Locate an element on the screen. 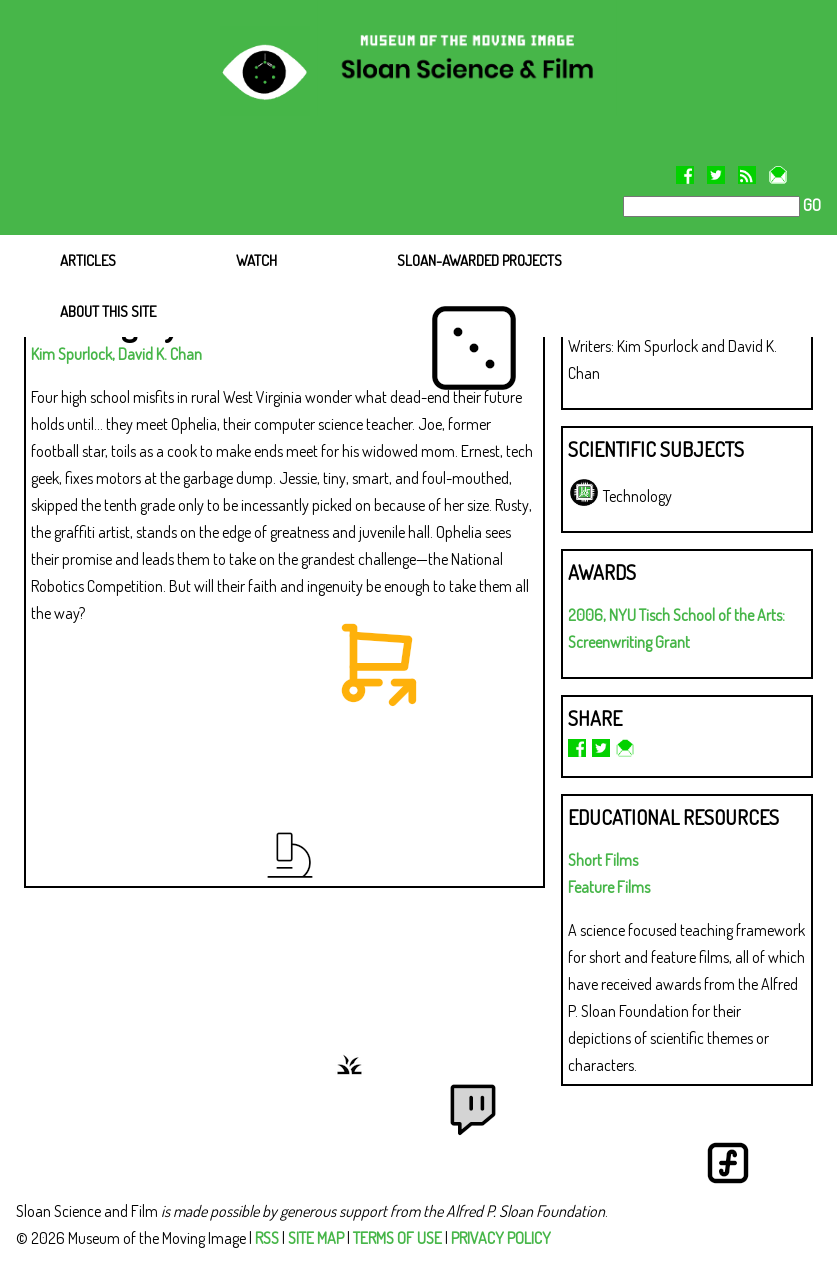  open the Twitch app is located at coordinates (473, 1107).